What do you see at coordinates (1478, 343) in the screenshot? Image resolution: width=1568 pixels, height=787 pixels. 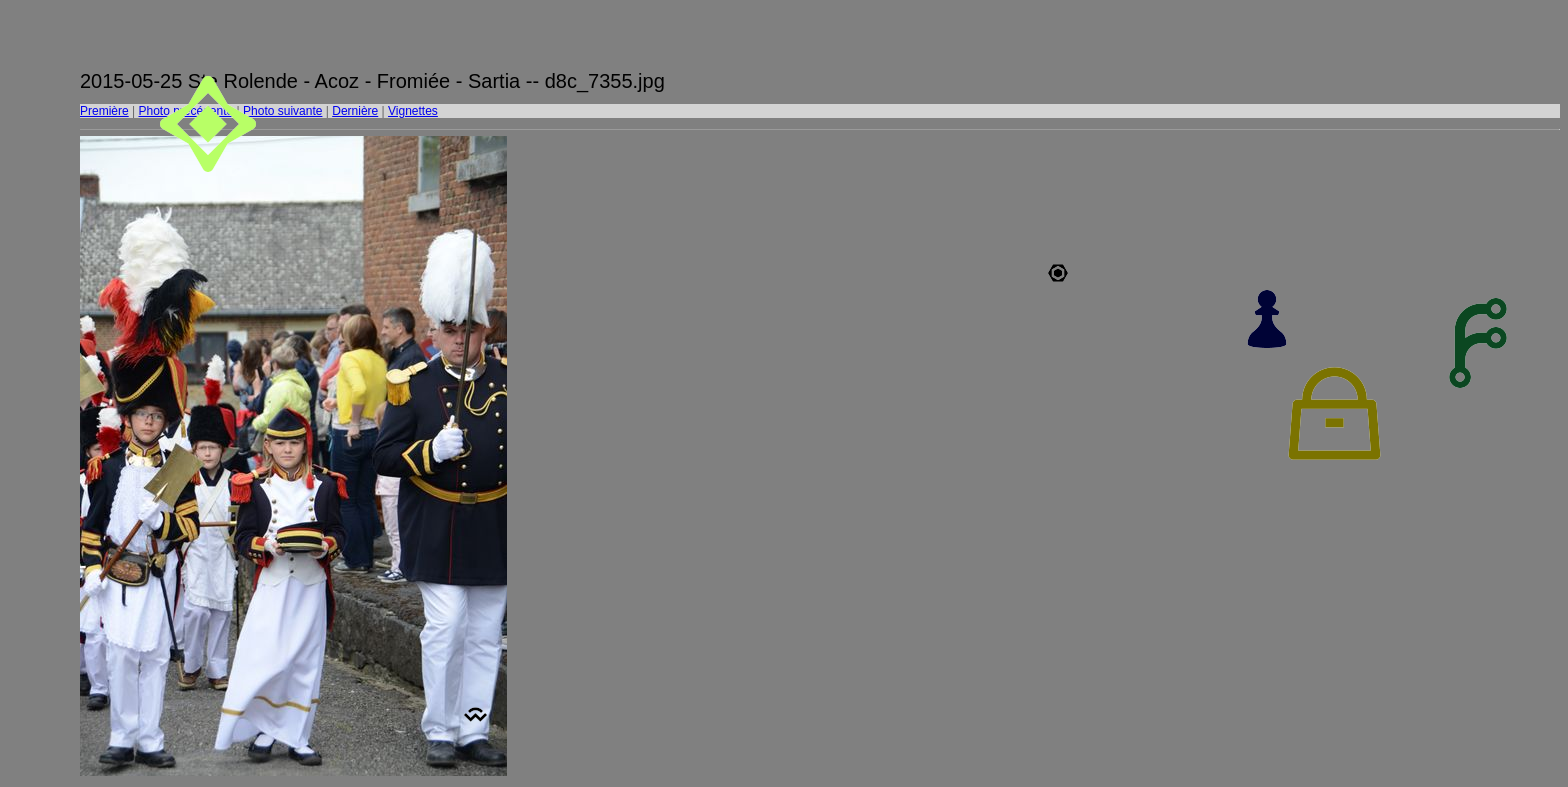 I see `open forgejo git repository` at bounding box center [1478, 343].